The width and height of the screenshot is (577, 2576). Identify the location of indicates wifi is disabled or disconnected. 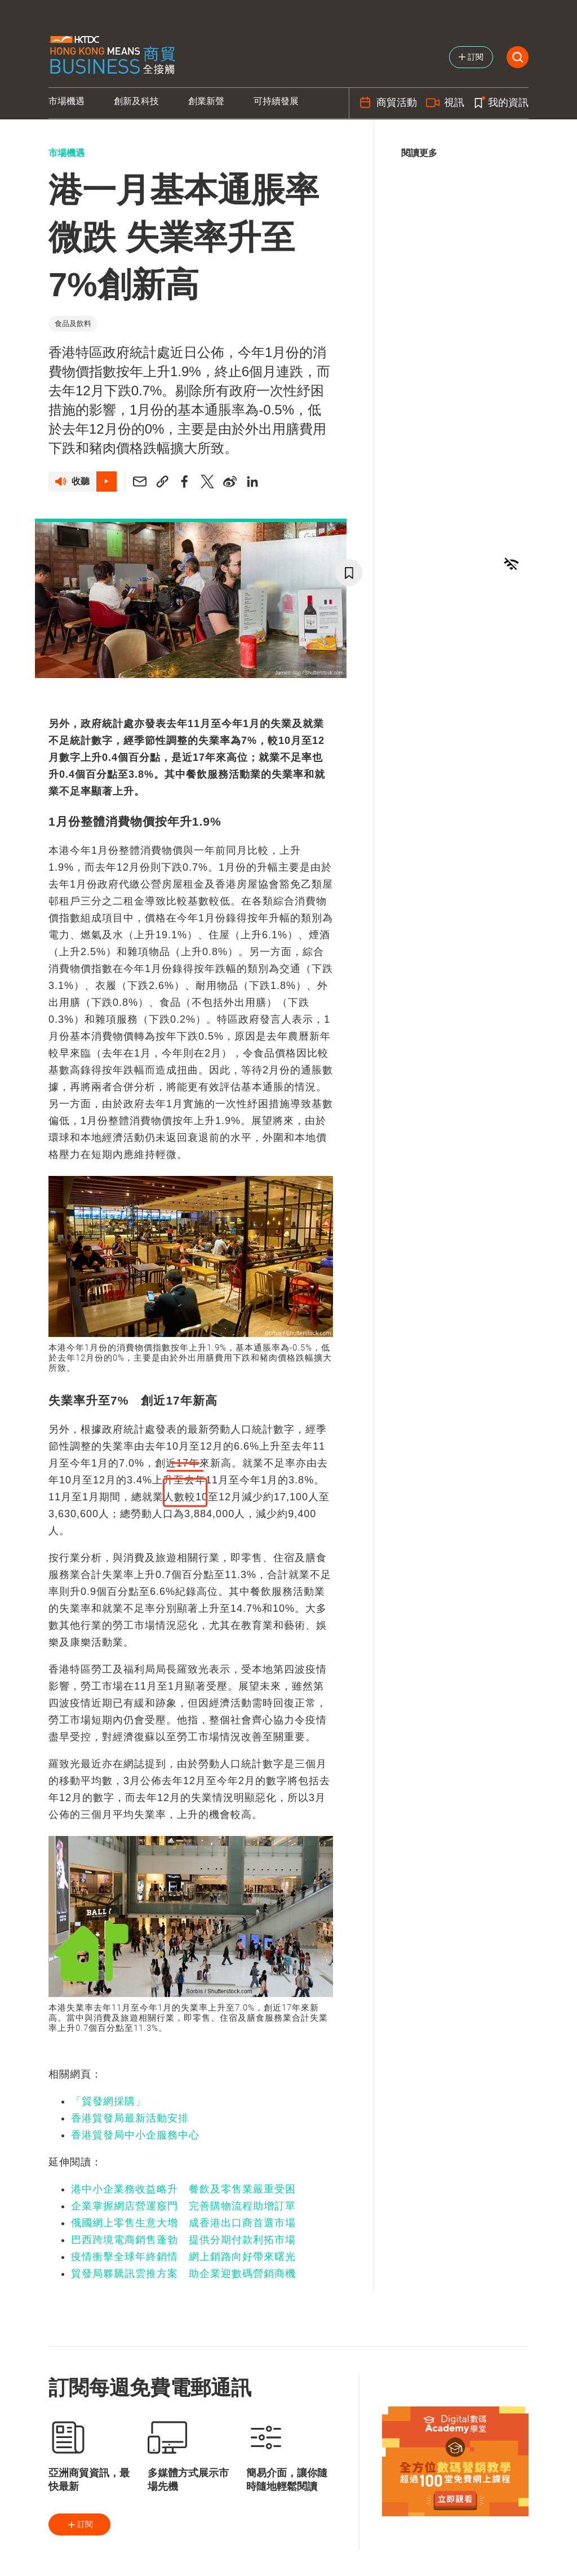
(511, 564).